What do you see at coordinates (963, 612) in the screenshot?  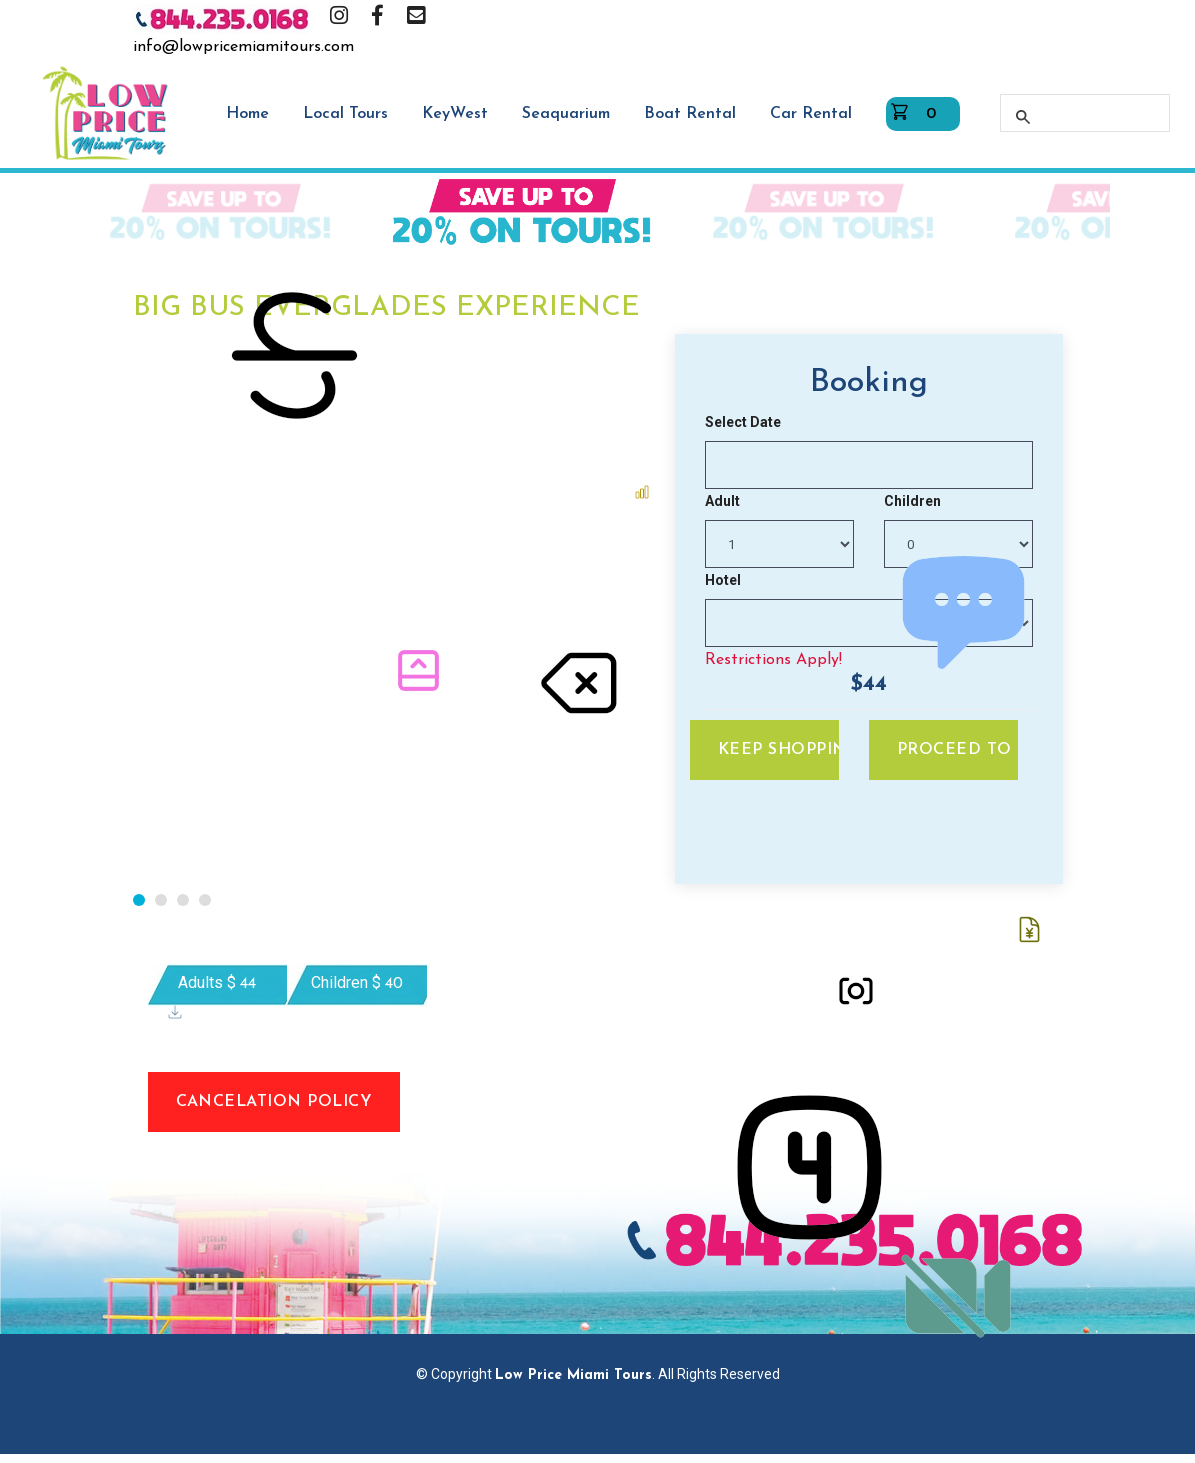 I see `open chat or messaging` at bounding box center [963, 612].